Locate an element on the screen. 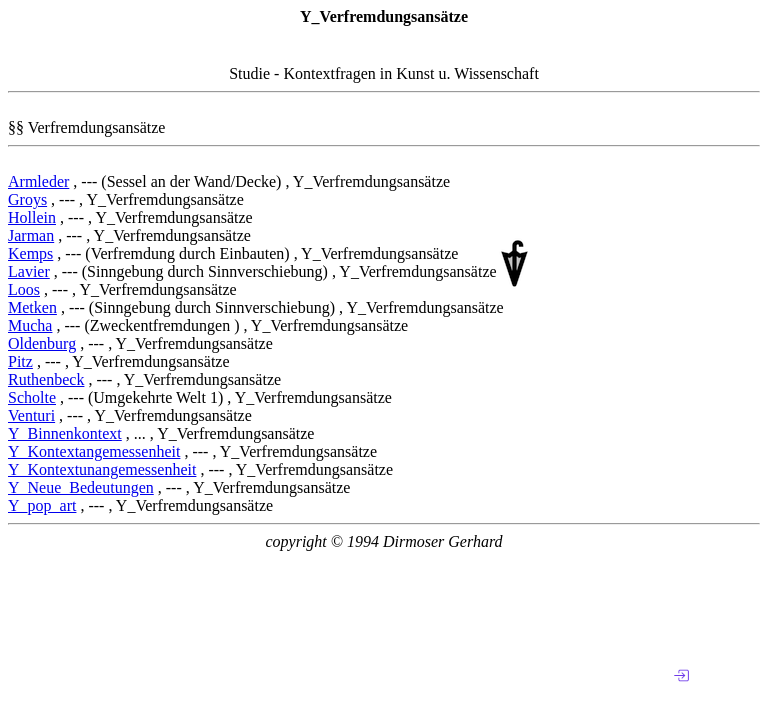 Image resolution: width=768 pixels, height=720 pixels. view weather protection or rain forecast is located at coordinates (514, 264).